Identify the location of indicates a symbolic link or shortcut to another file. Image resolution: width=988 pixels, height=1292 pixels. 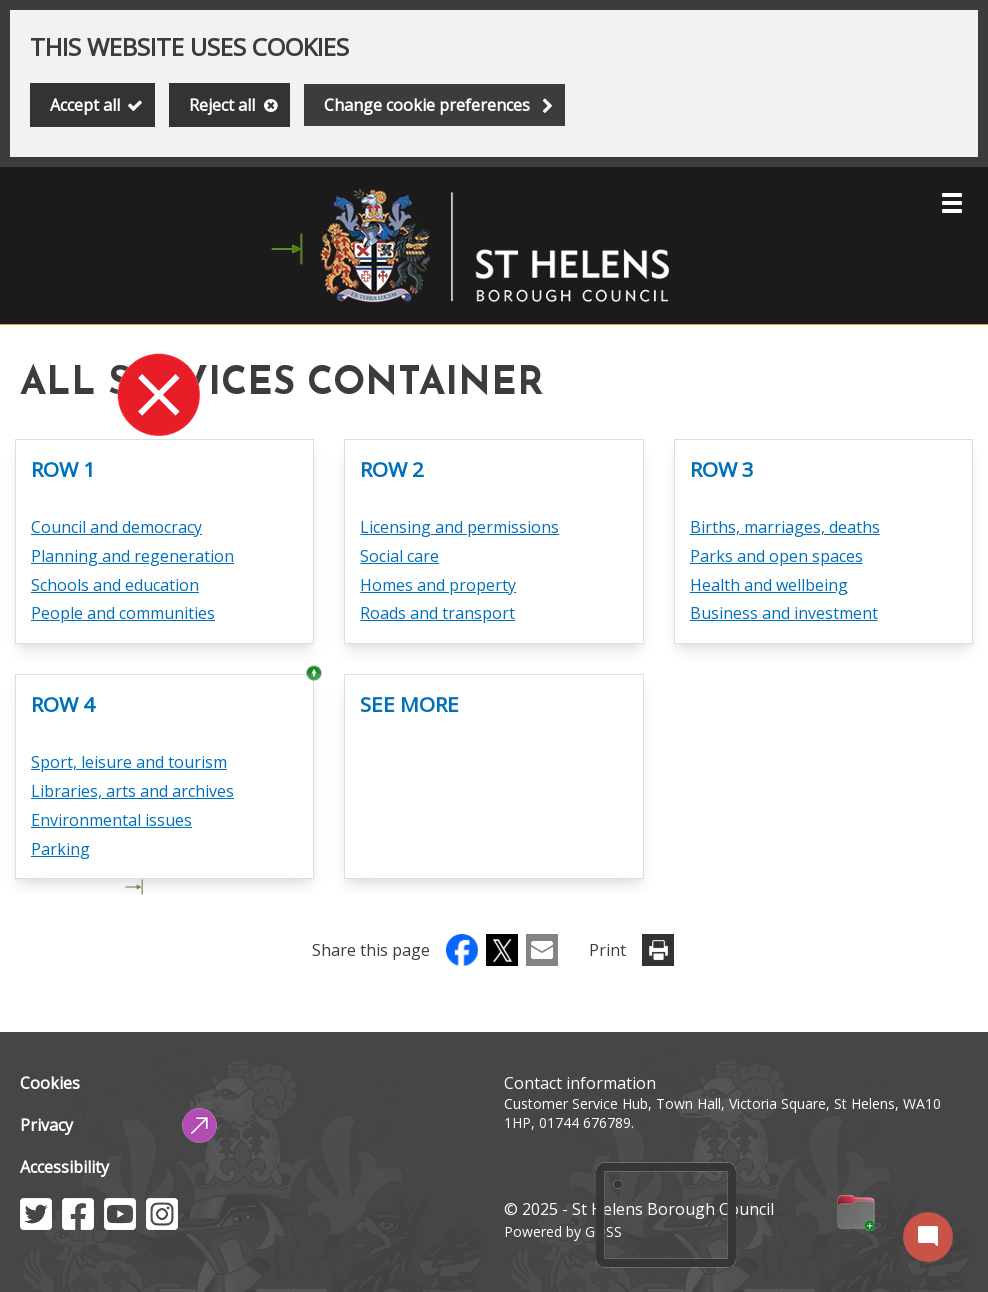
(199, 1125).